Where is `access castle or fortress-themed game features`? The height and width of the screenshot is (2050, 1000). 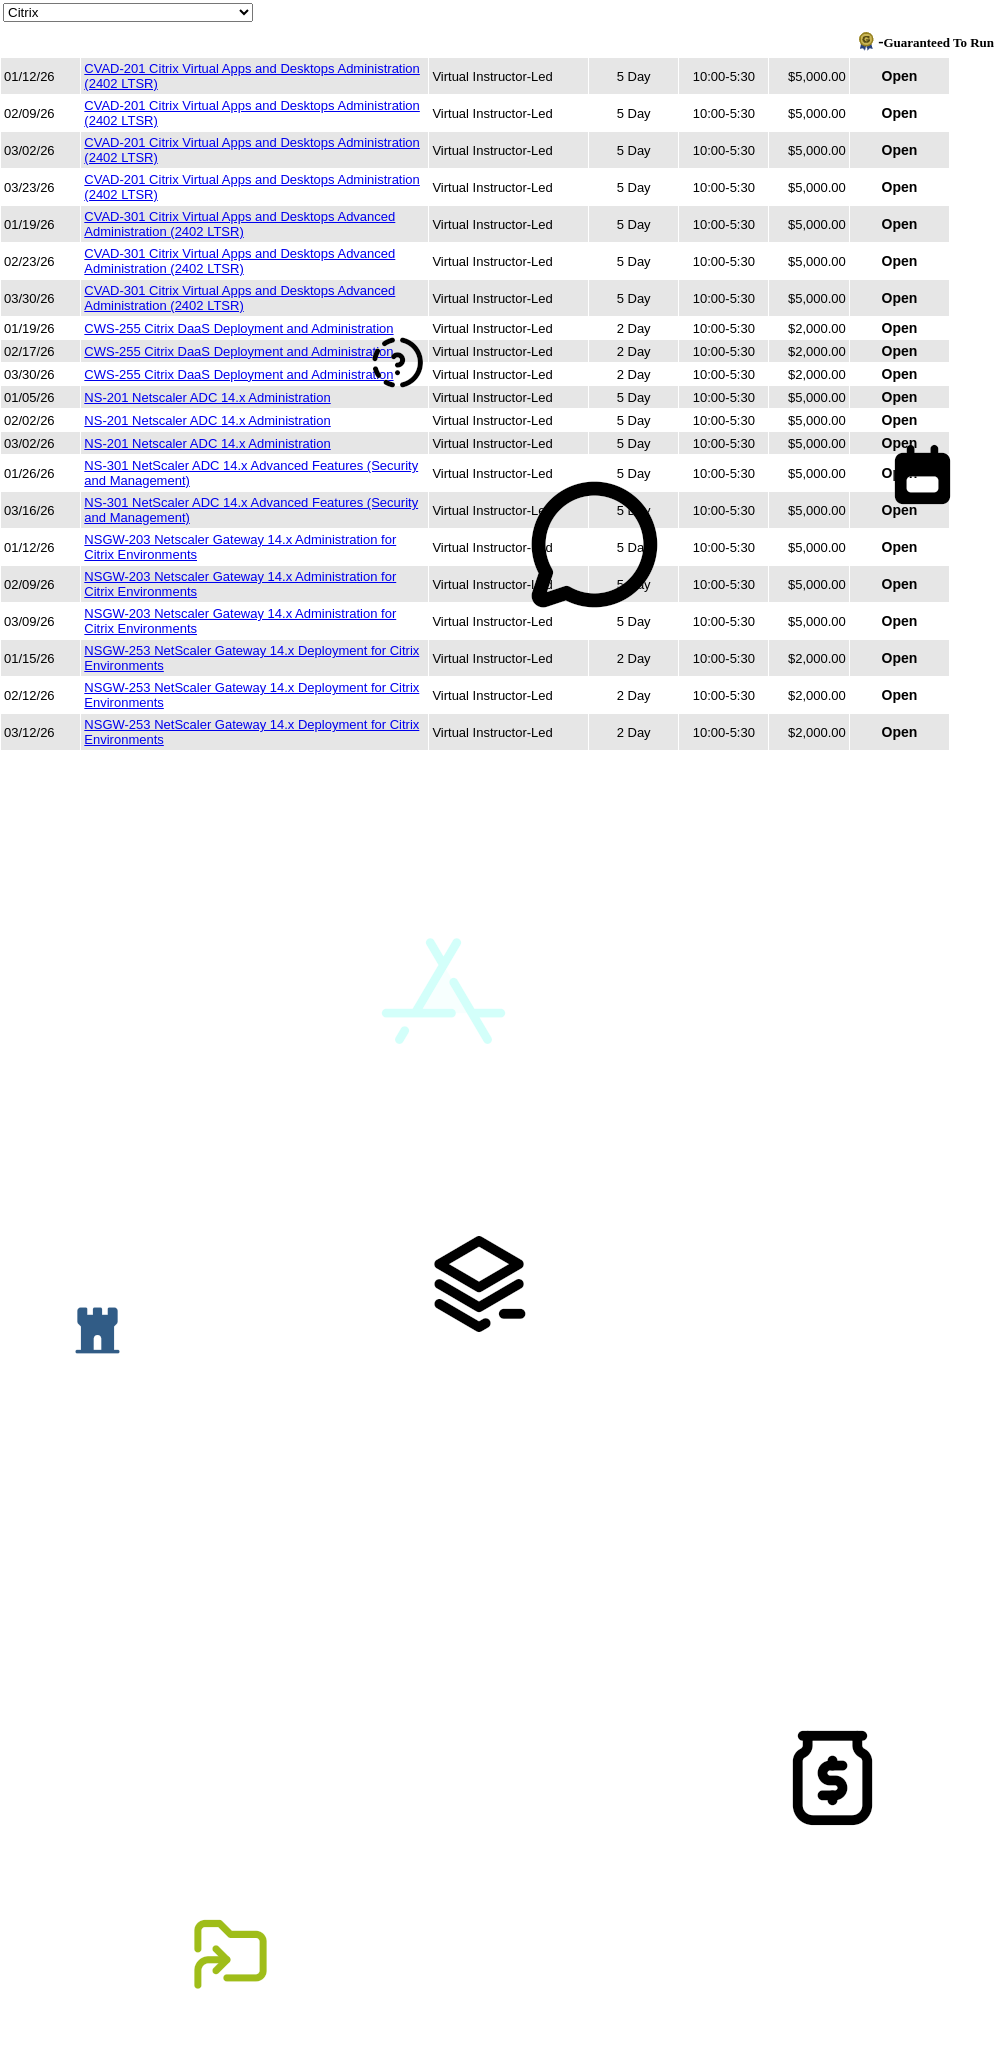 access castle or fortress-themed game features is located at coordinates (97, 1329).